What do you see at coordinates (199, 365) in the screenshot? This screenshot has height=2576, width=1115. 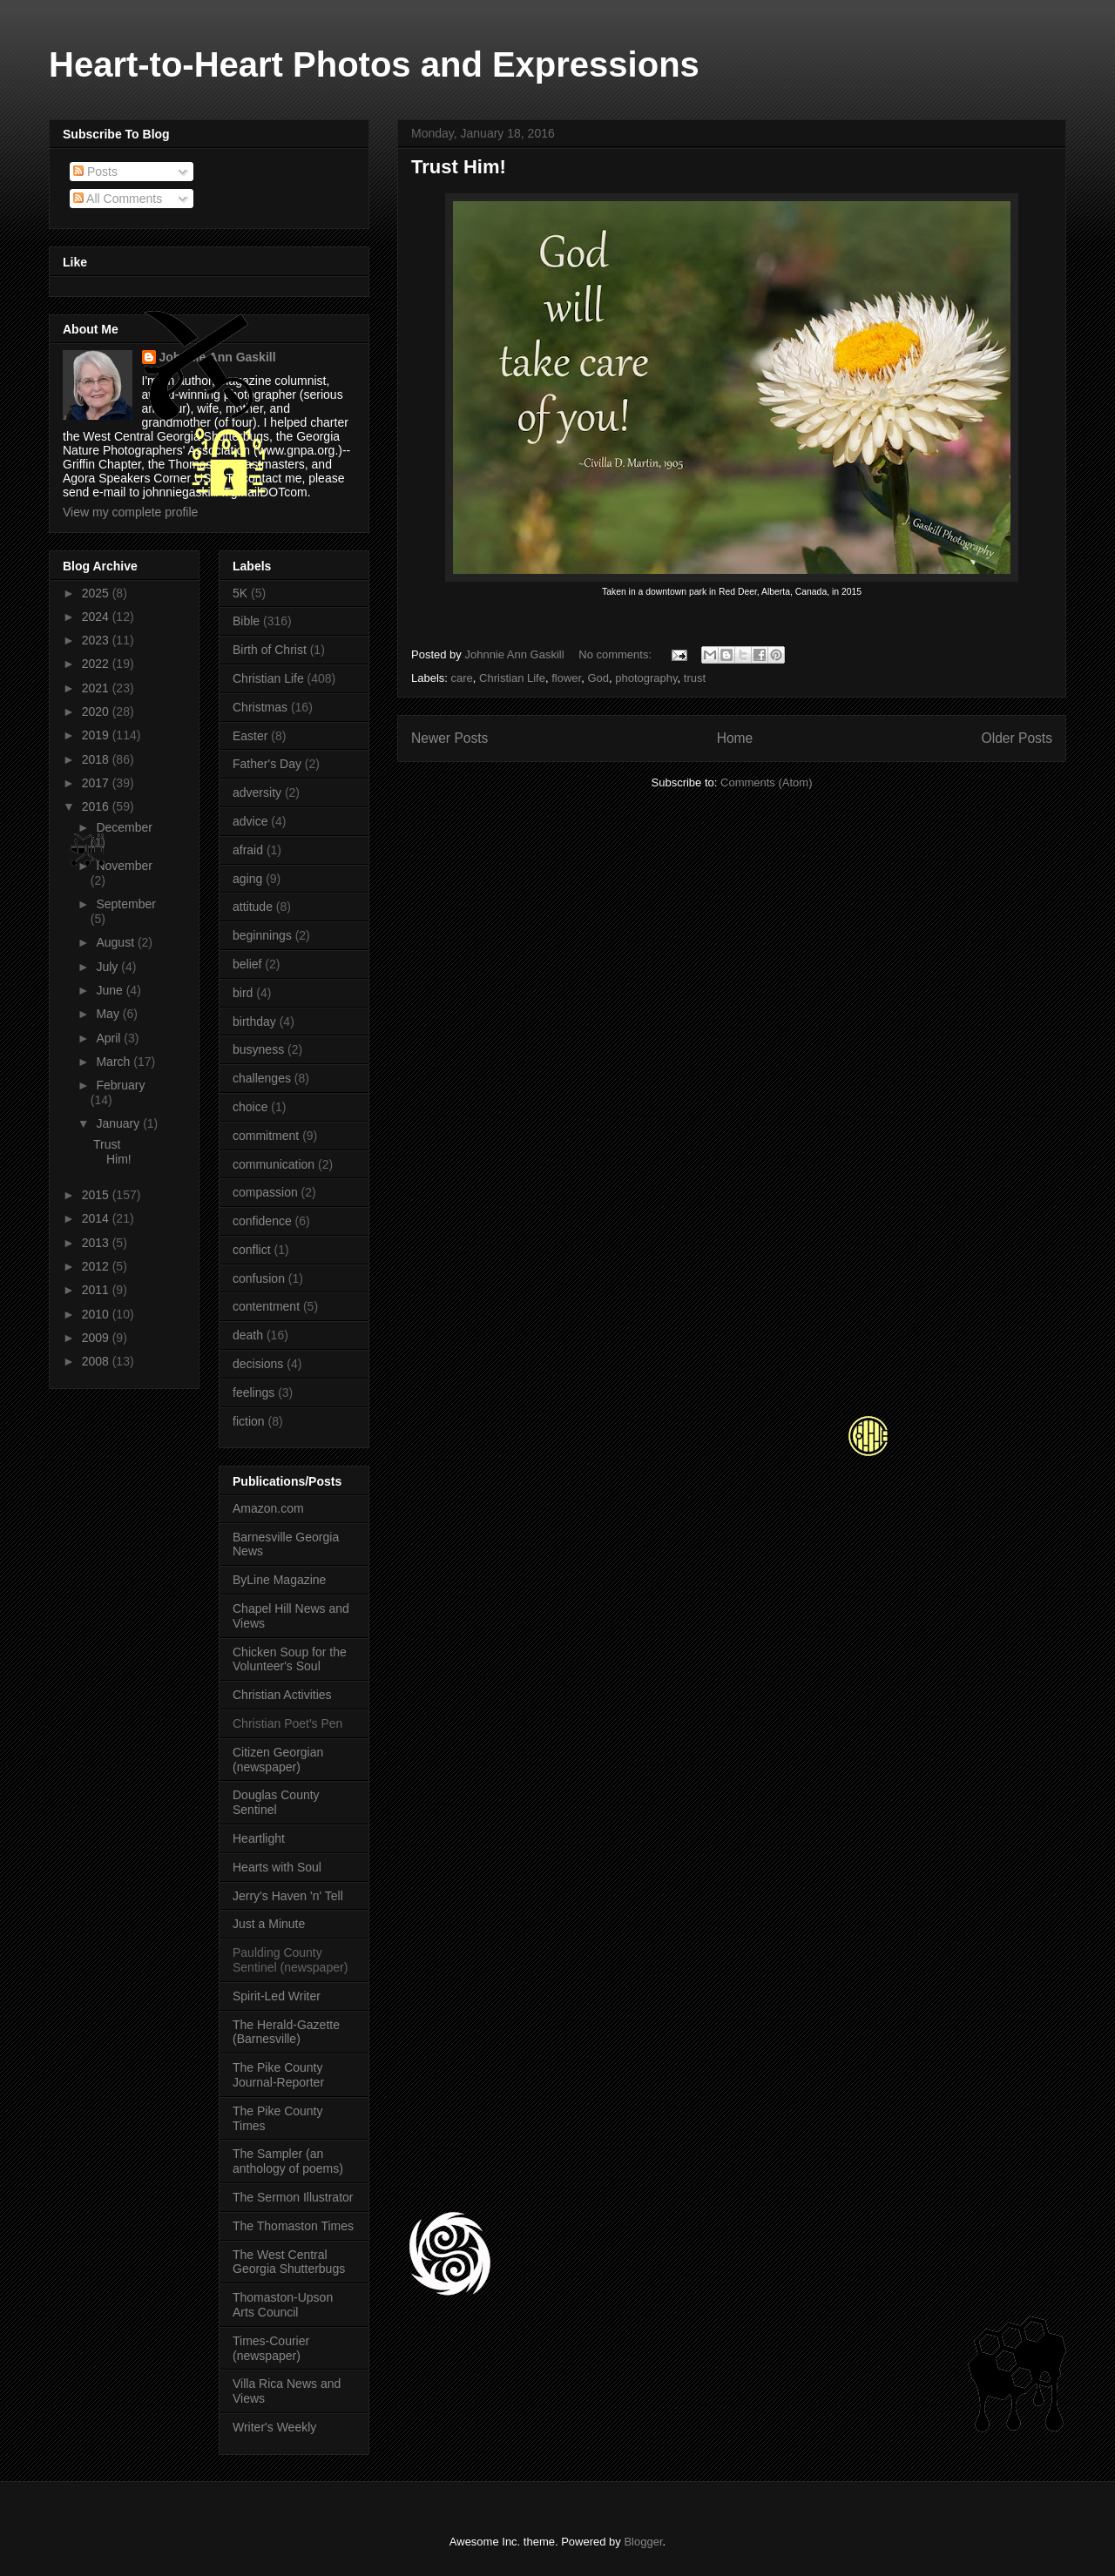 I see `access pirate or swashbuckler game mode` at bounding box center [199, 365].